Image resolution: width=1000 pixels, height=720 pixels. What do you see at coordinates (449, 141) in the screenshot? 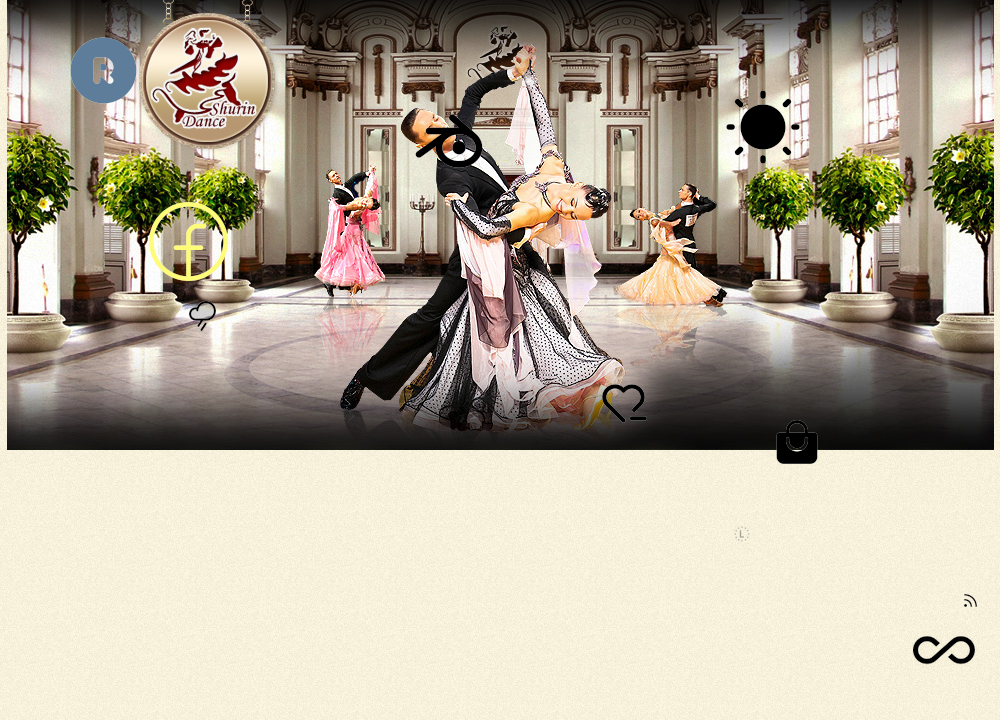
I see `open blender 3d modeling software` at bounding box center [449, 141].